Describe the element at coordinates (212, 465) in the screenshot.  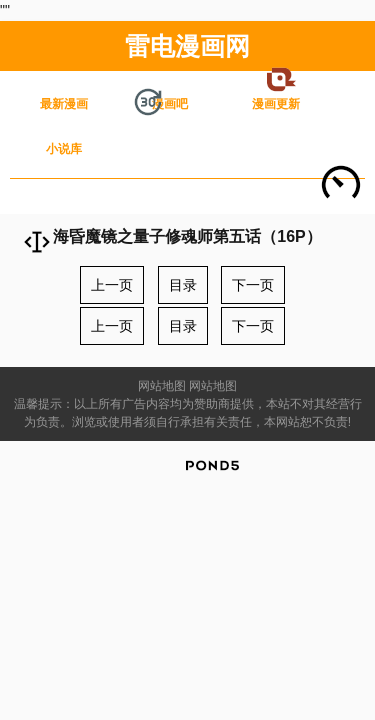
I see `visit pond5 stock media marketplace` at that location.